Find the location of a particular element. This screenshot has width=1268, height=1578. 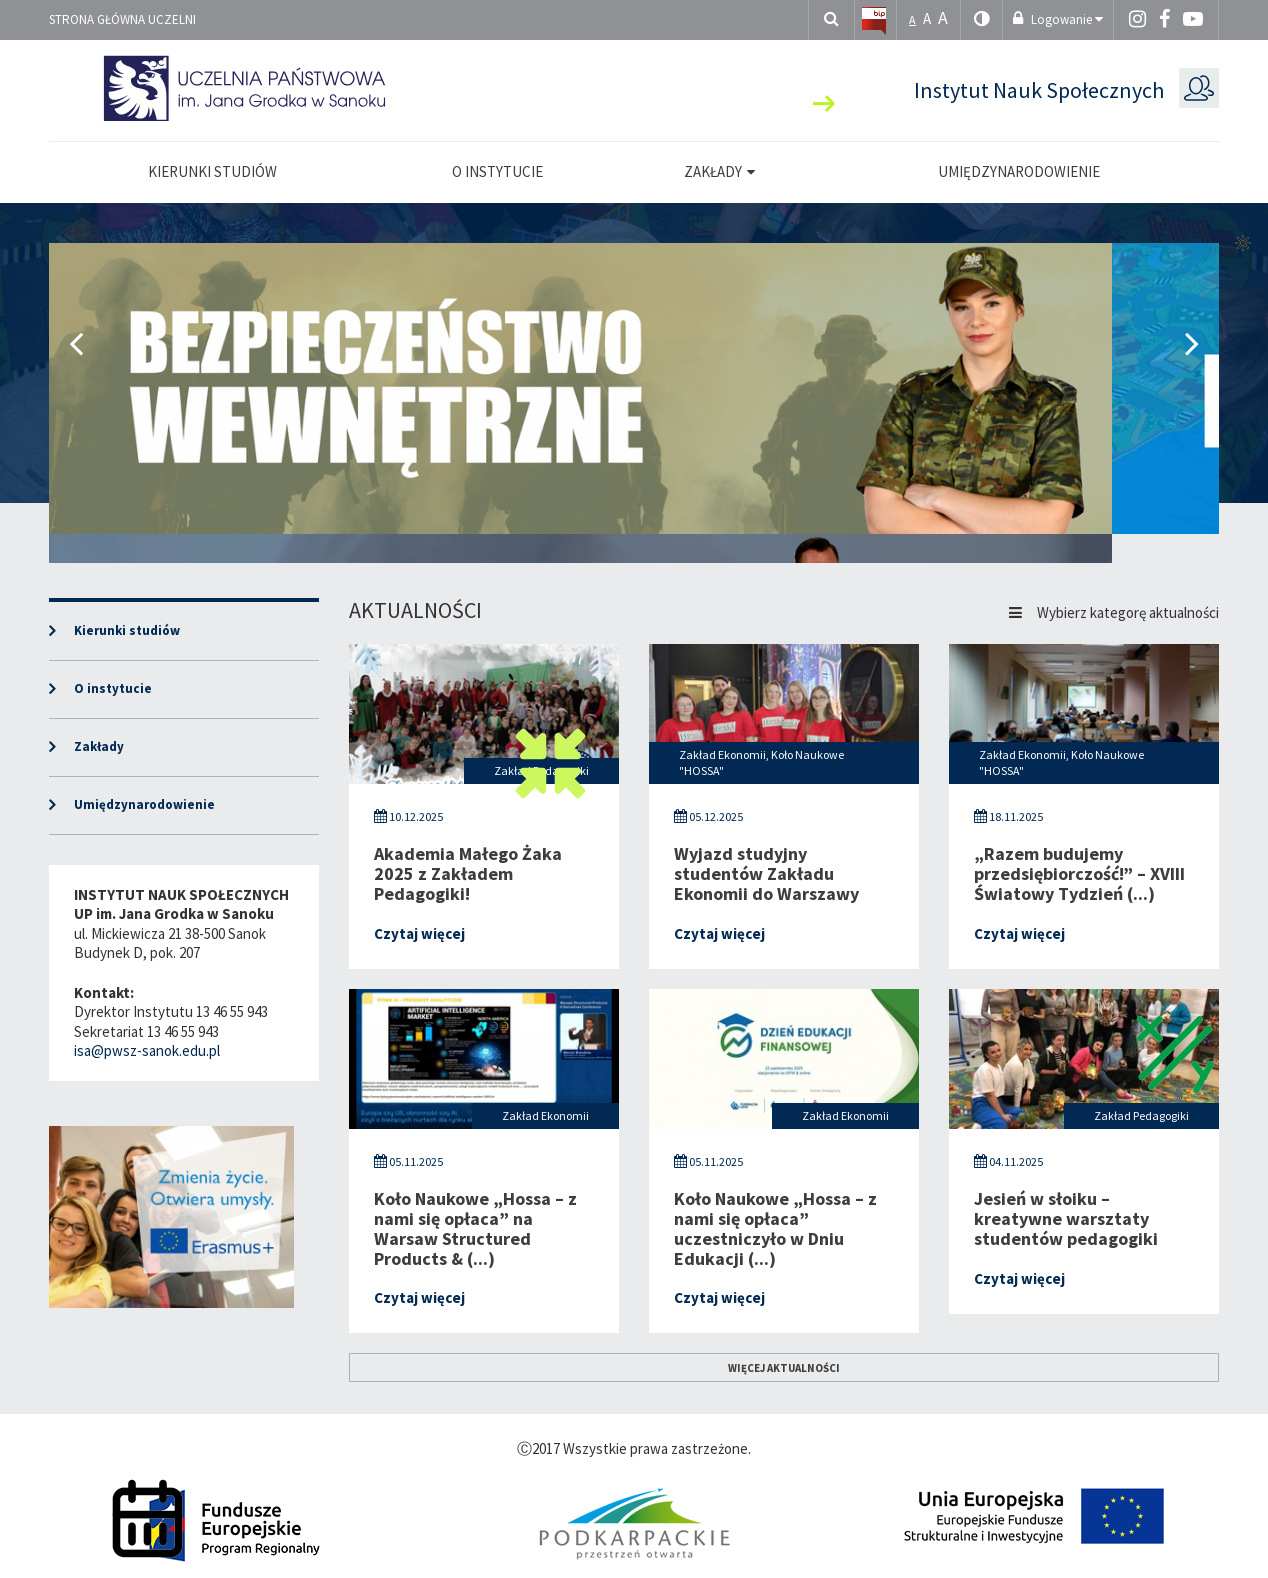

exit fullscreen mode is located at coordinates (550, 763).